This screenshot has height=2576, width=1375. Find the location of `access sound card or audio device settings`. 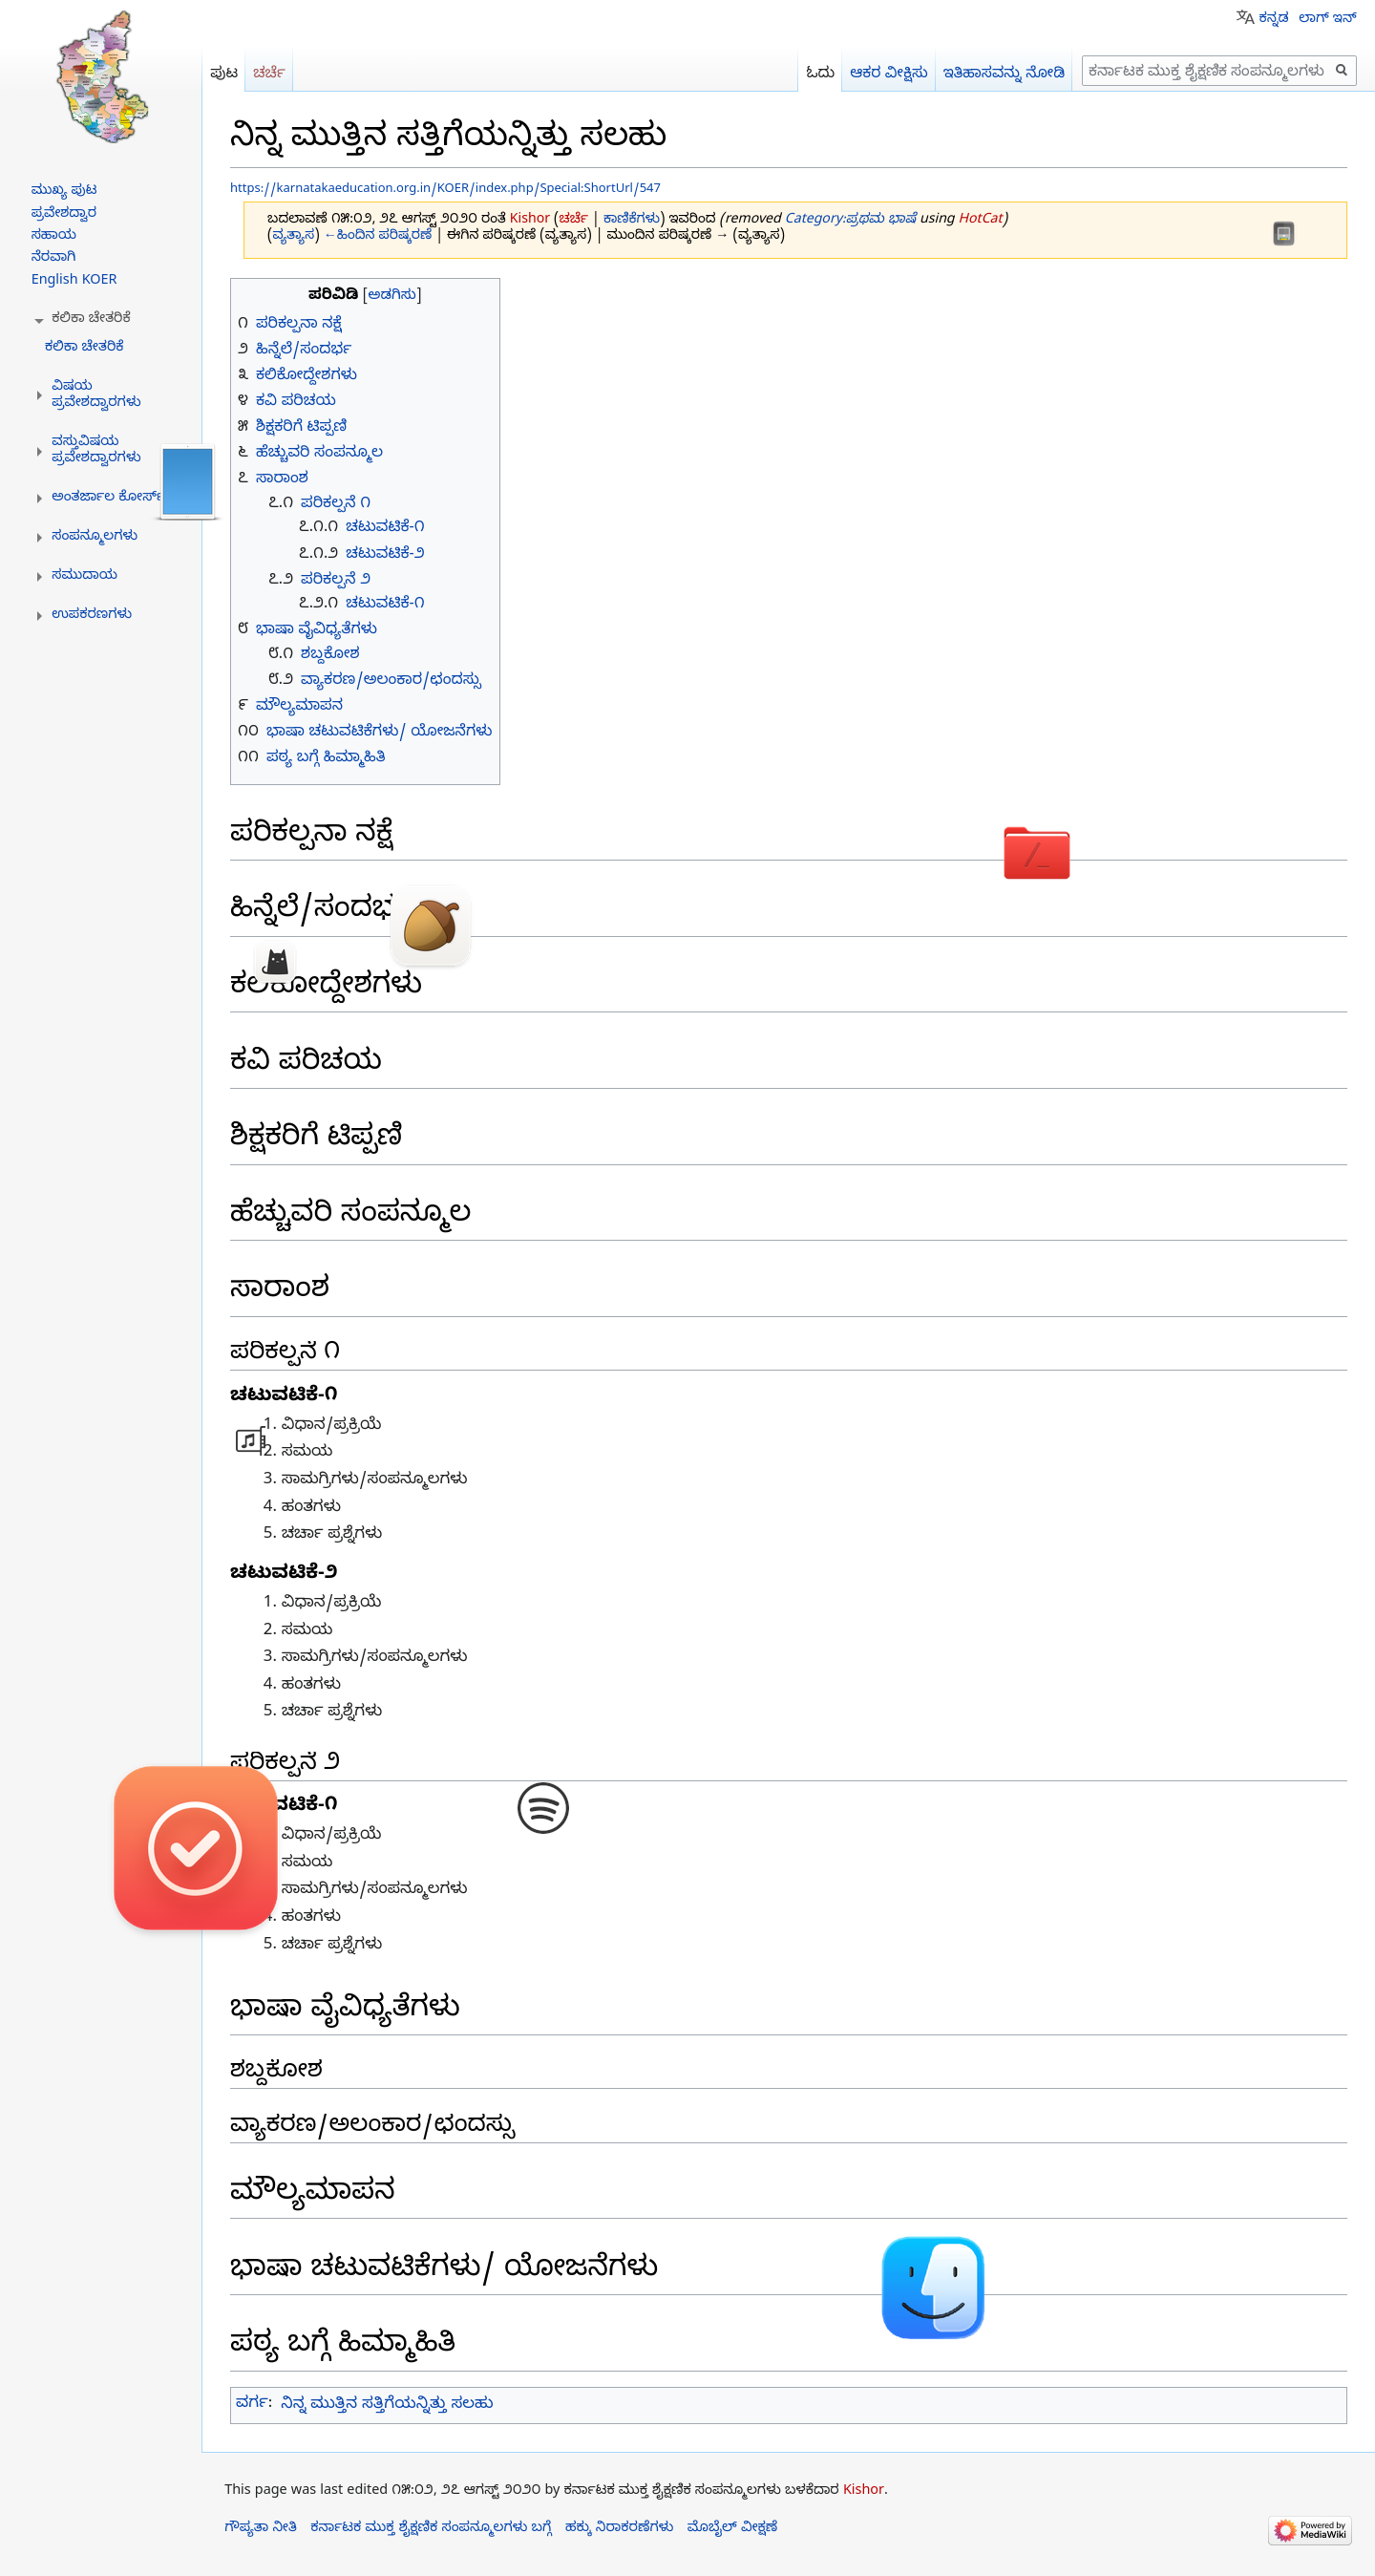

access sound card or audio device settings is located at coordinates (250, 1440).